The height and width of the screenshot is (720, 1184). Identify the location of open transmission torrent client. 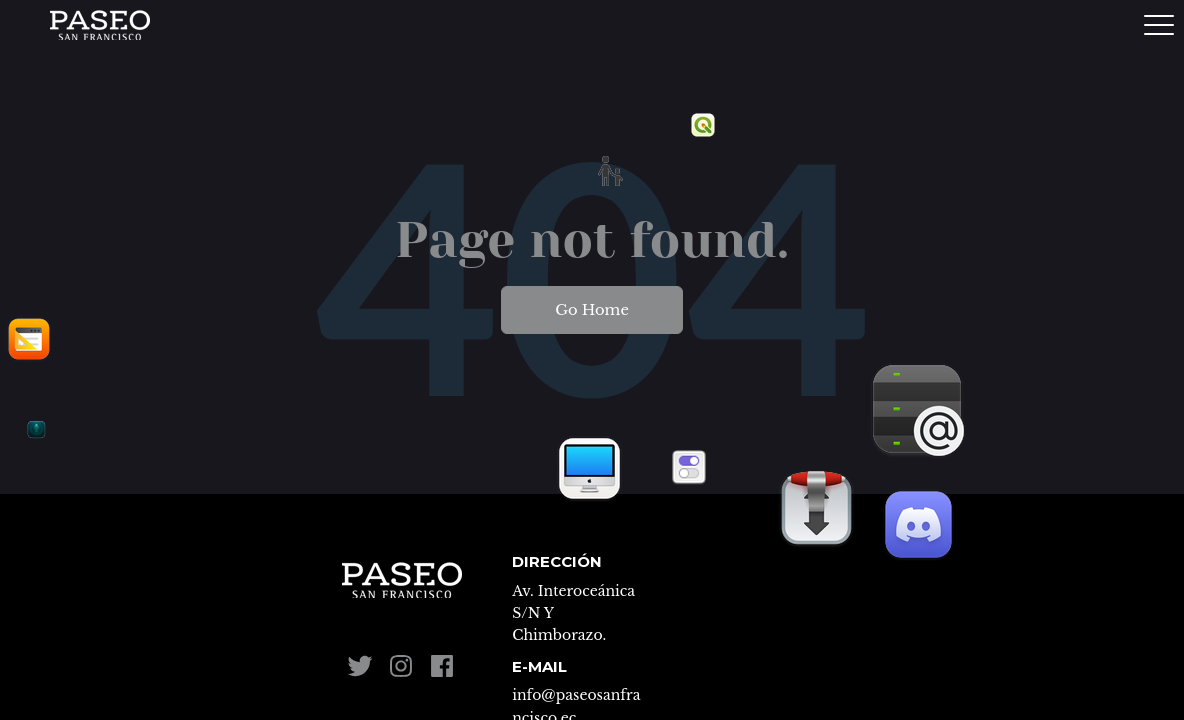
(816, 509).